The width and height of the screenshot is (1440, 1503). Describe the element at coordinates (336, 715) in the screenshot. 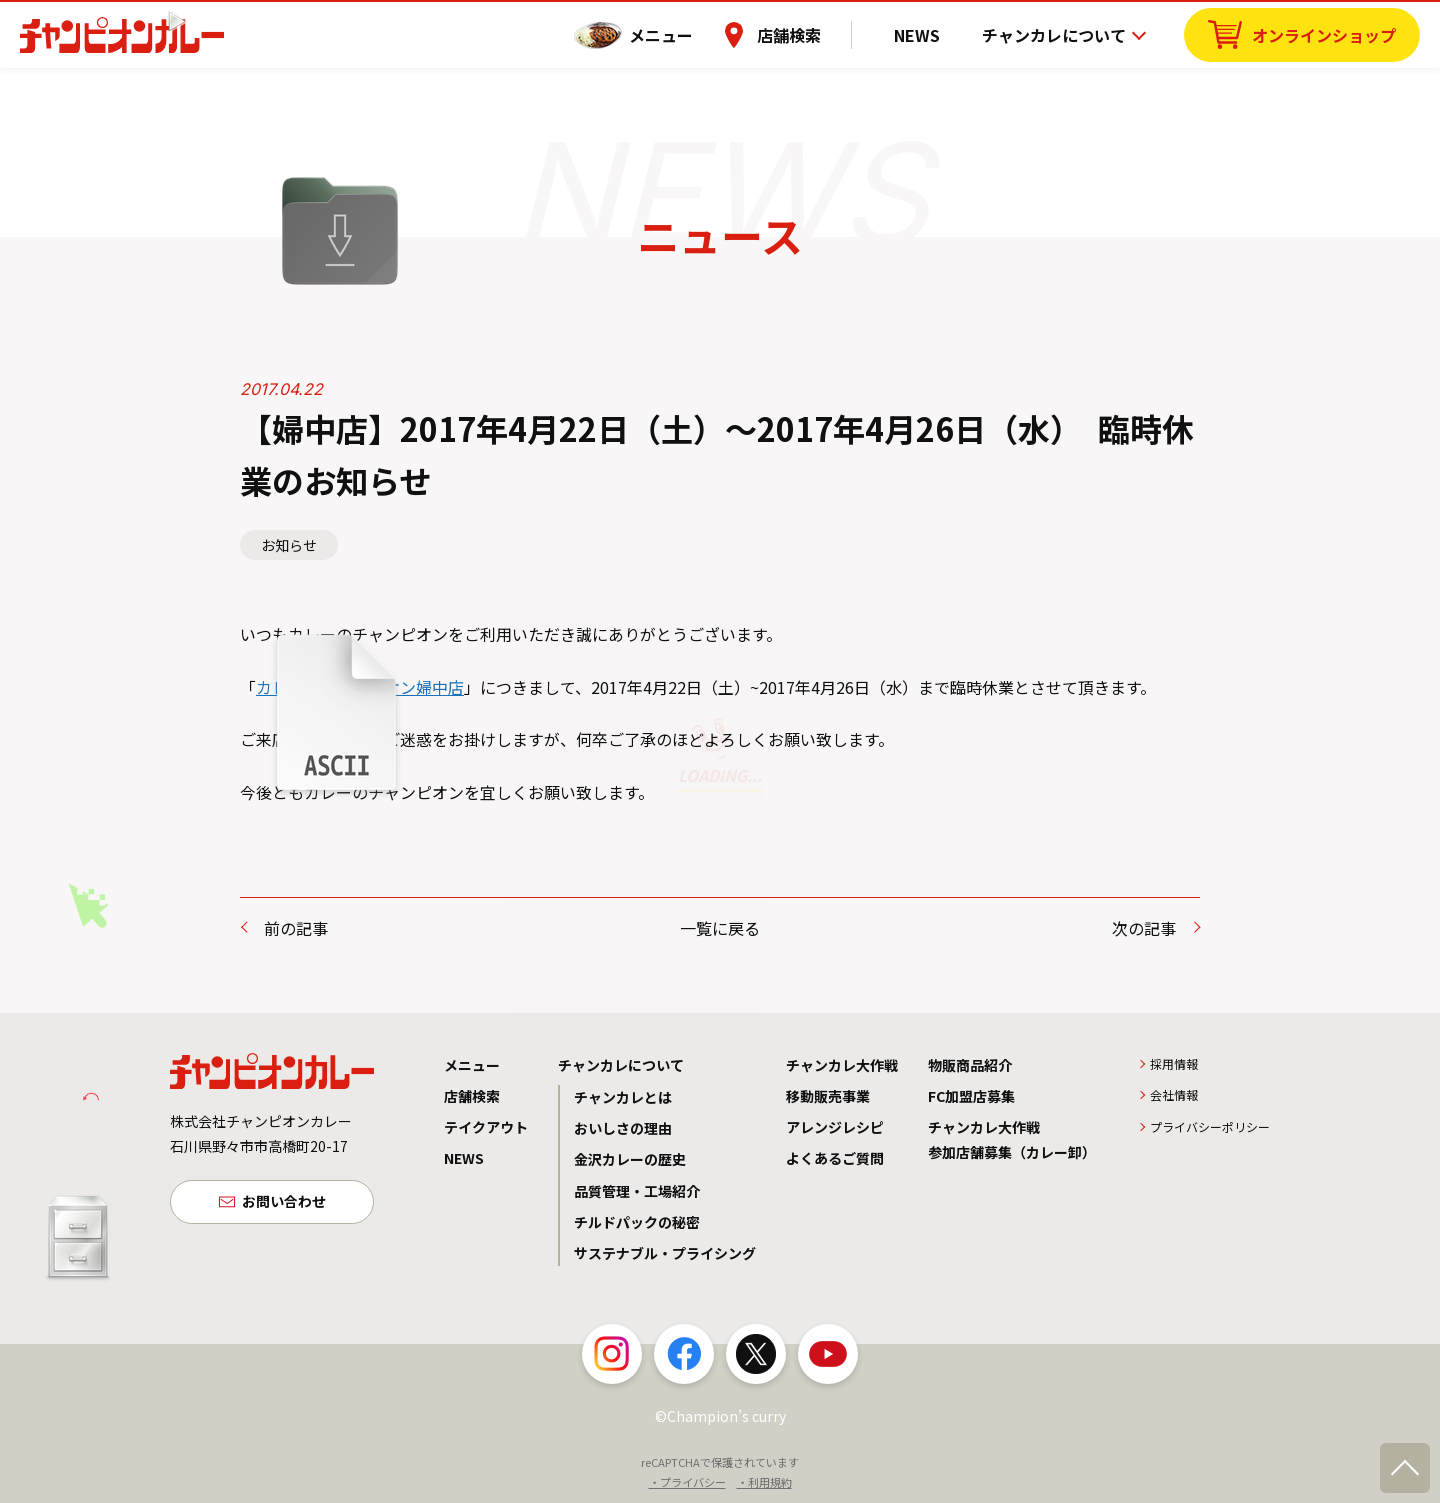

I see `a plain text or ascii file type indicator` at that location.